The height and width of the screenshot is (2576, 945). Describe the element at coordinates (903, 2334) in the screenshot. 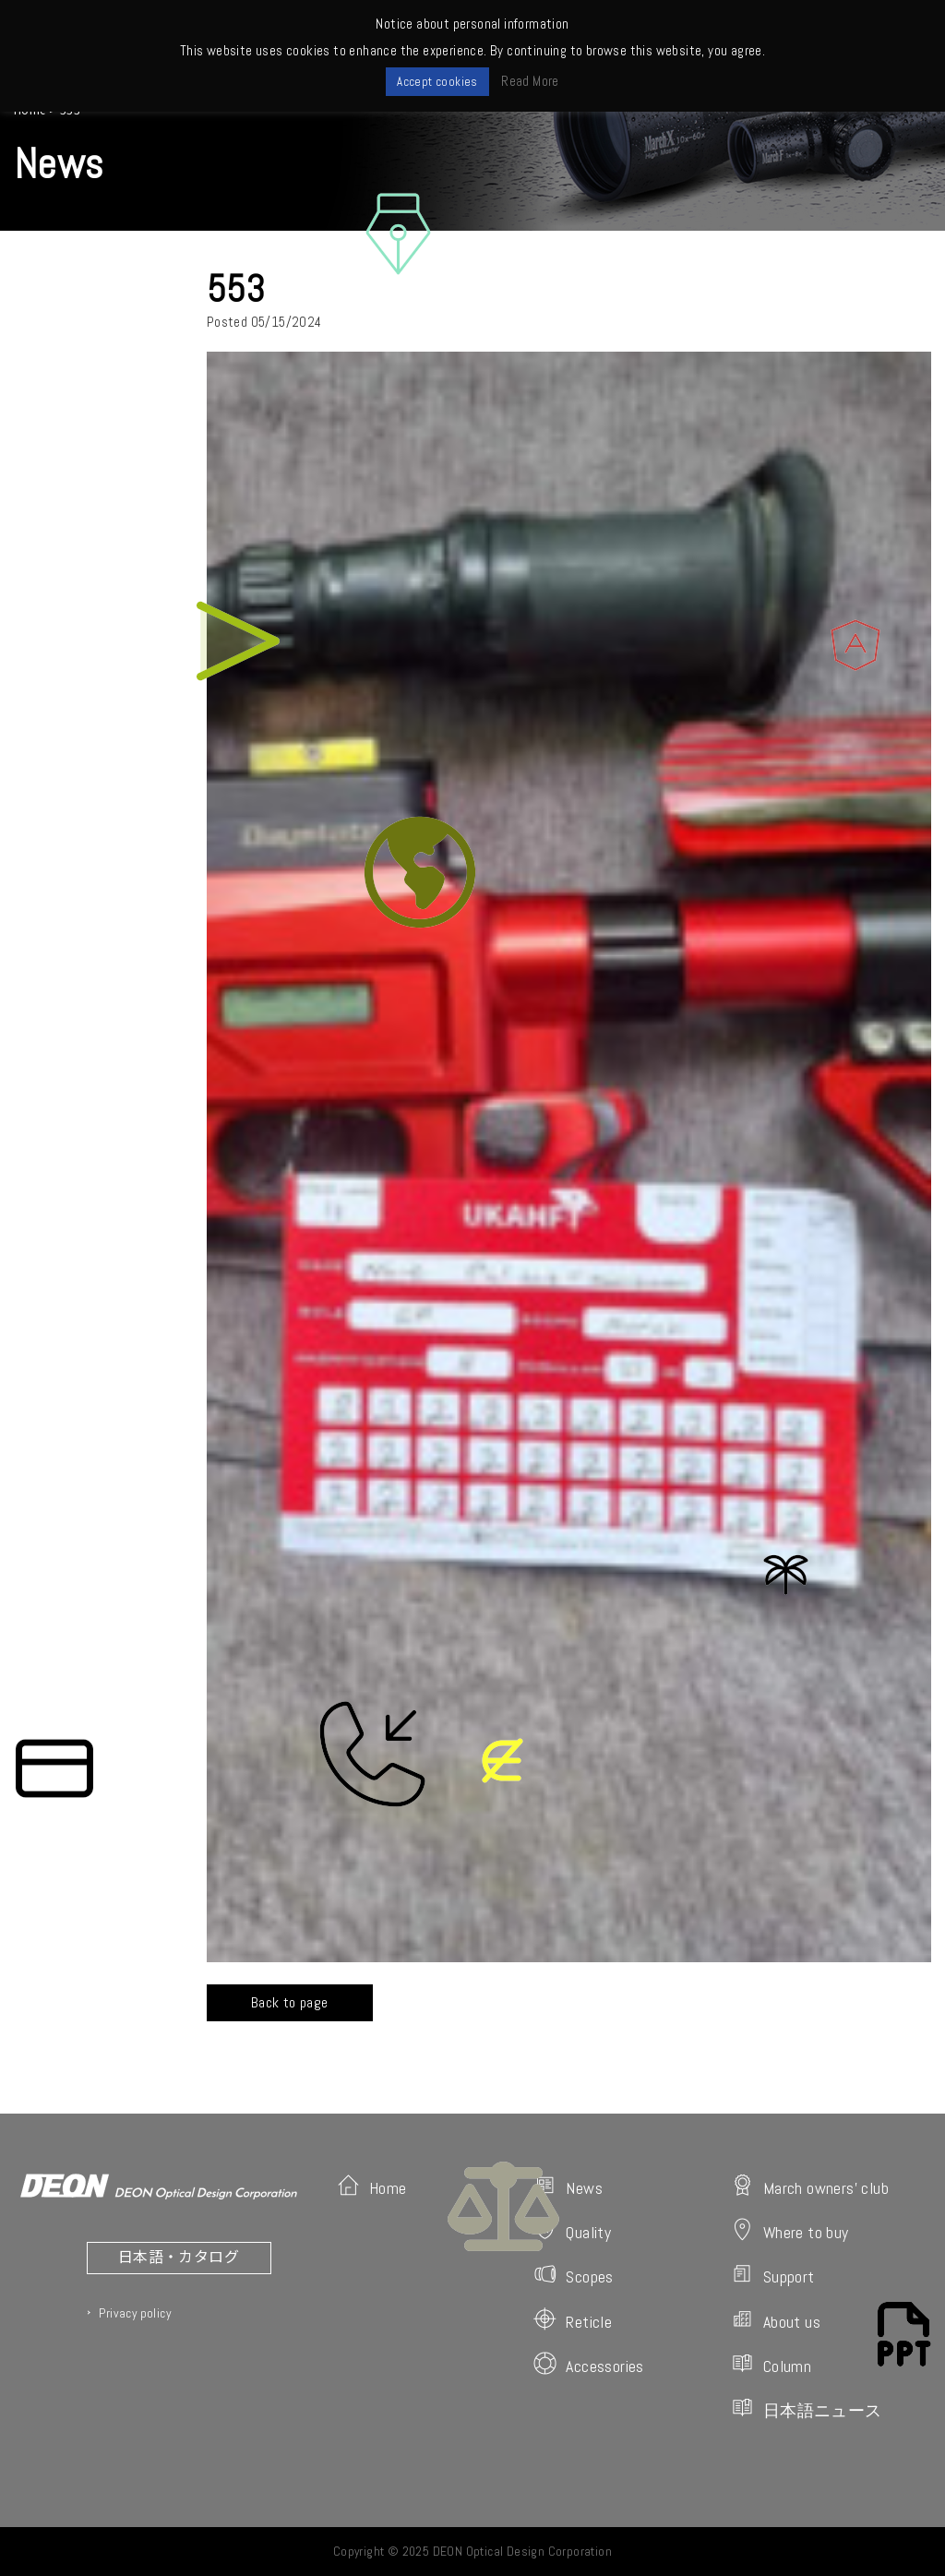

I see `PowerPoint file type indicator` at that location.